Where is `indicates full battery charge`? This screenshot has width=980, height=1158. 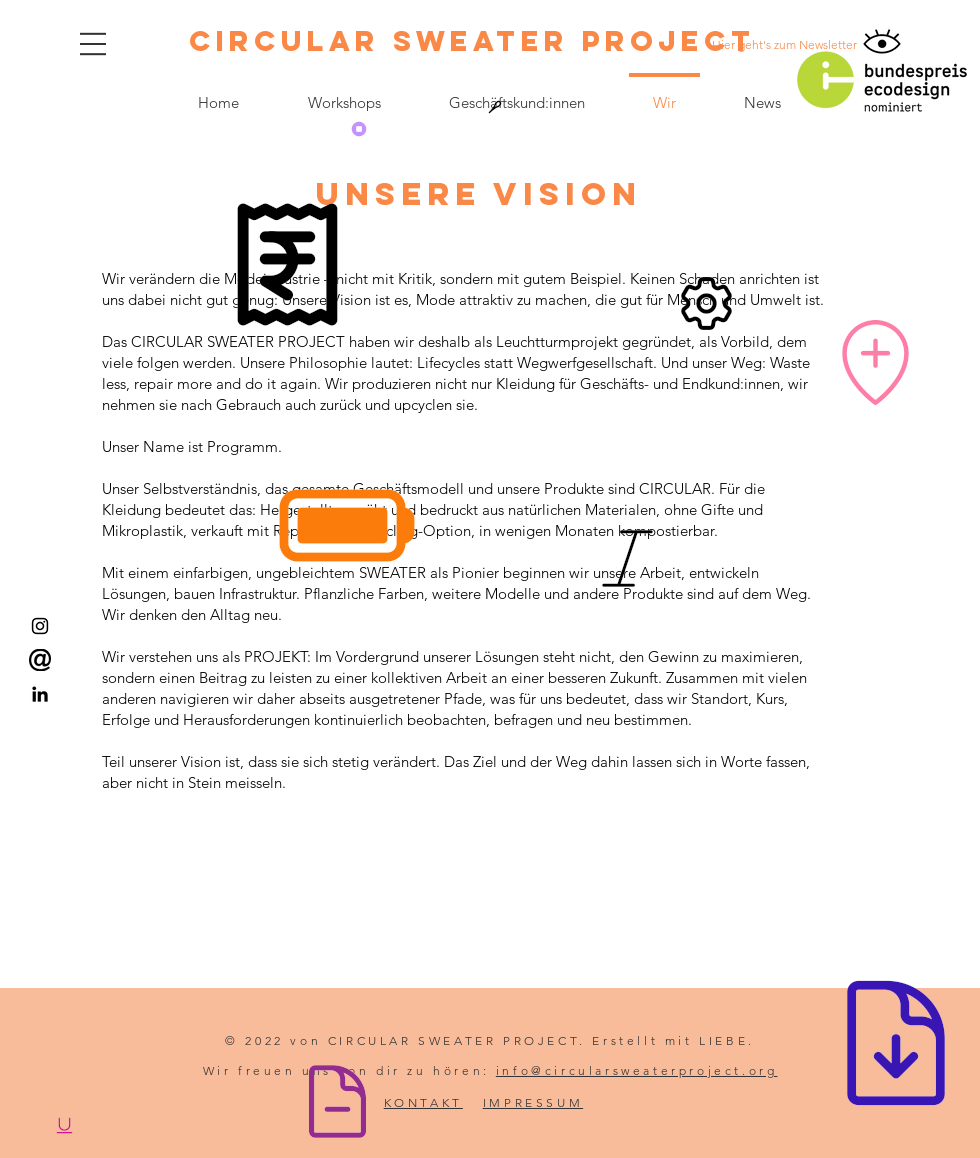 indicates full battery charge is located at coordinates (347, 521).